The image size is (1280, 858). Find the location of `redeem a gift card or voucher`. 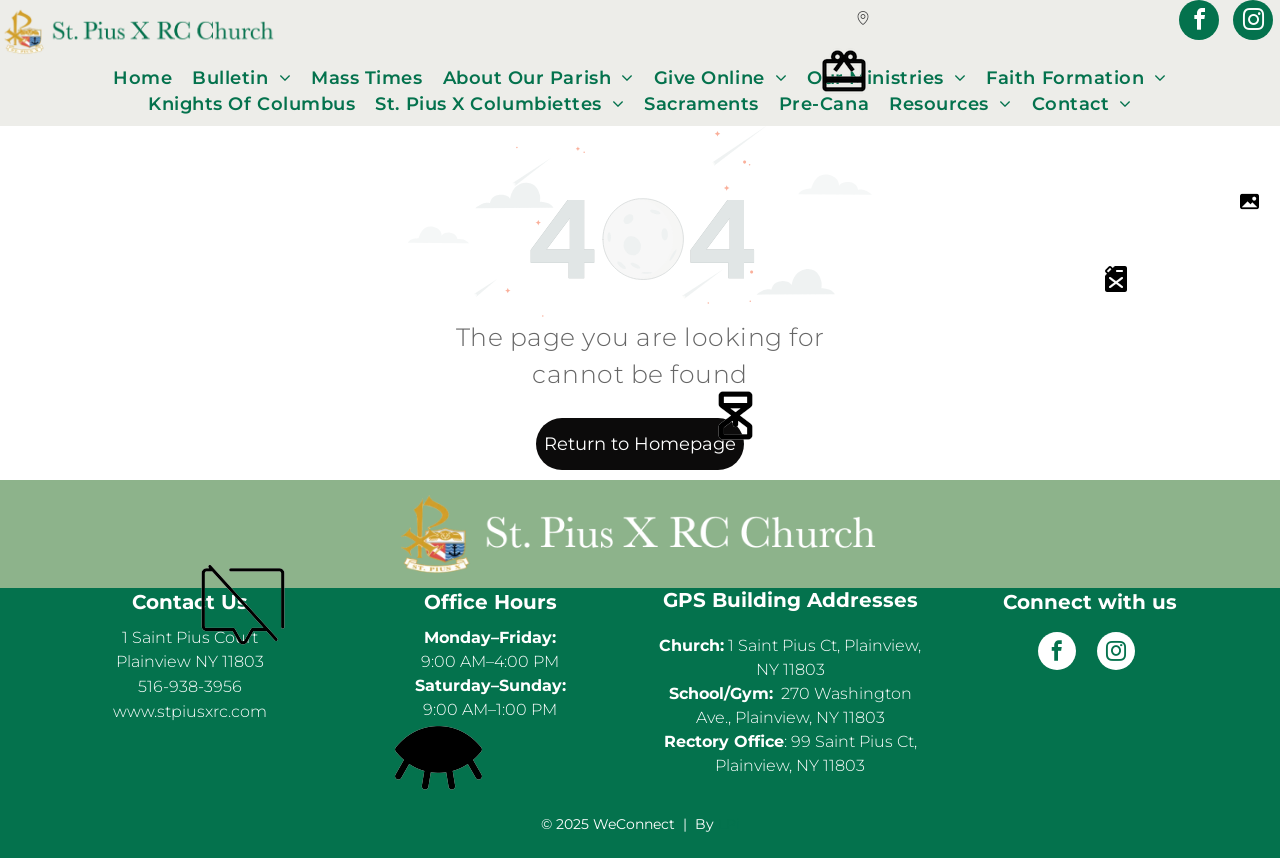

redeem a gift card or voucher is located at coordinates (844, 72).